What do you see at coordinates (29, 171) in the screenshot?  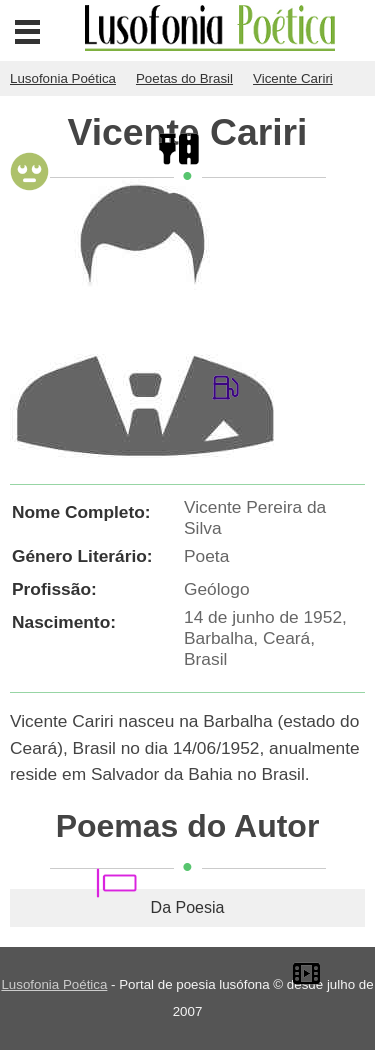 I see `express annoyance or disinterest in a reaction` at bounding box center [29, 171].